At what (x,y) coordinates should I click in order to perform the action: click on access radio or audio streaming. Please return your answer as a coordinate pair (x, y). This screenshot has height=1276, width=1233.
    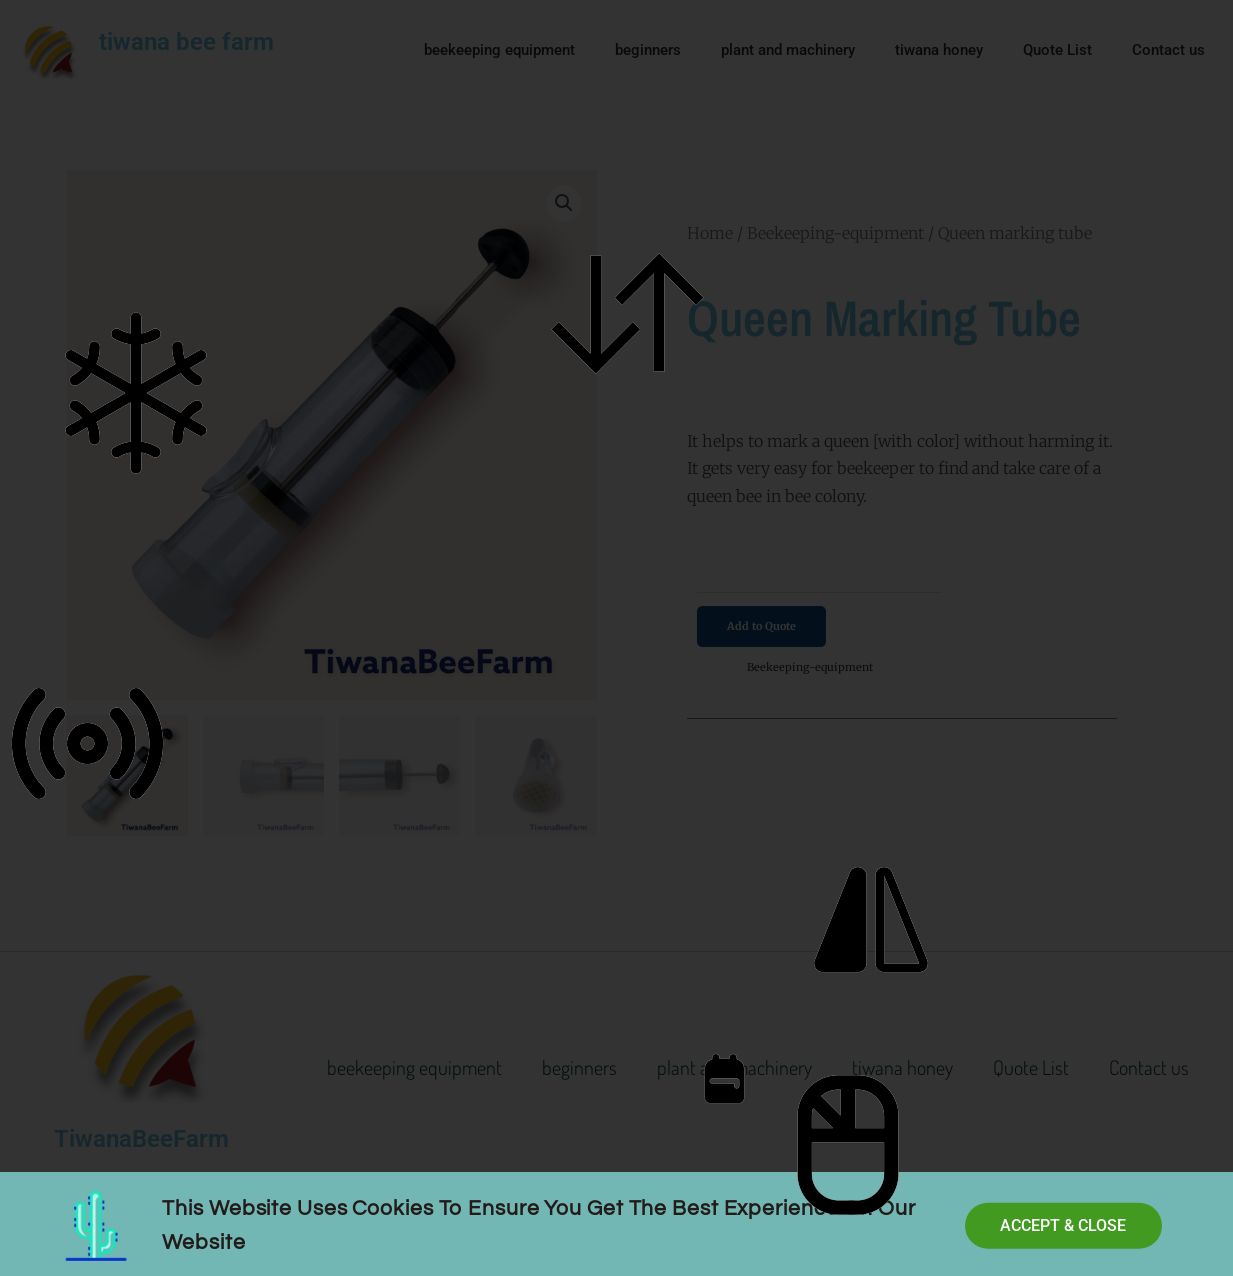
    Looking at the image, I should click on (87, 743).